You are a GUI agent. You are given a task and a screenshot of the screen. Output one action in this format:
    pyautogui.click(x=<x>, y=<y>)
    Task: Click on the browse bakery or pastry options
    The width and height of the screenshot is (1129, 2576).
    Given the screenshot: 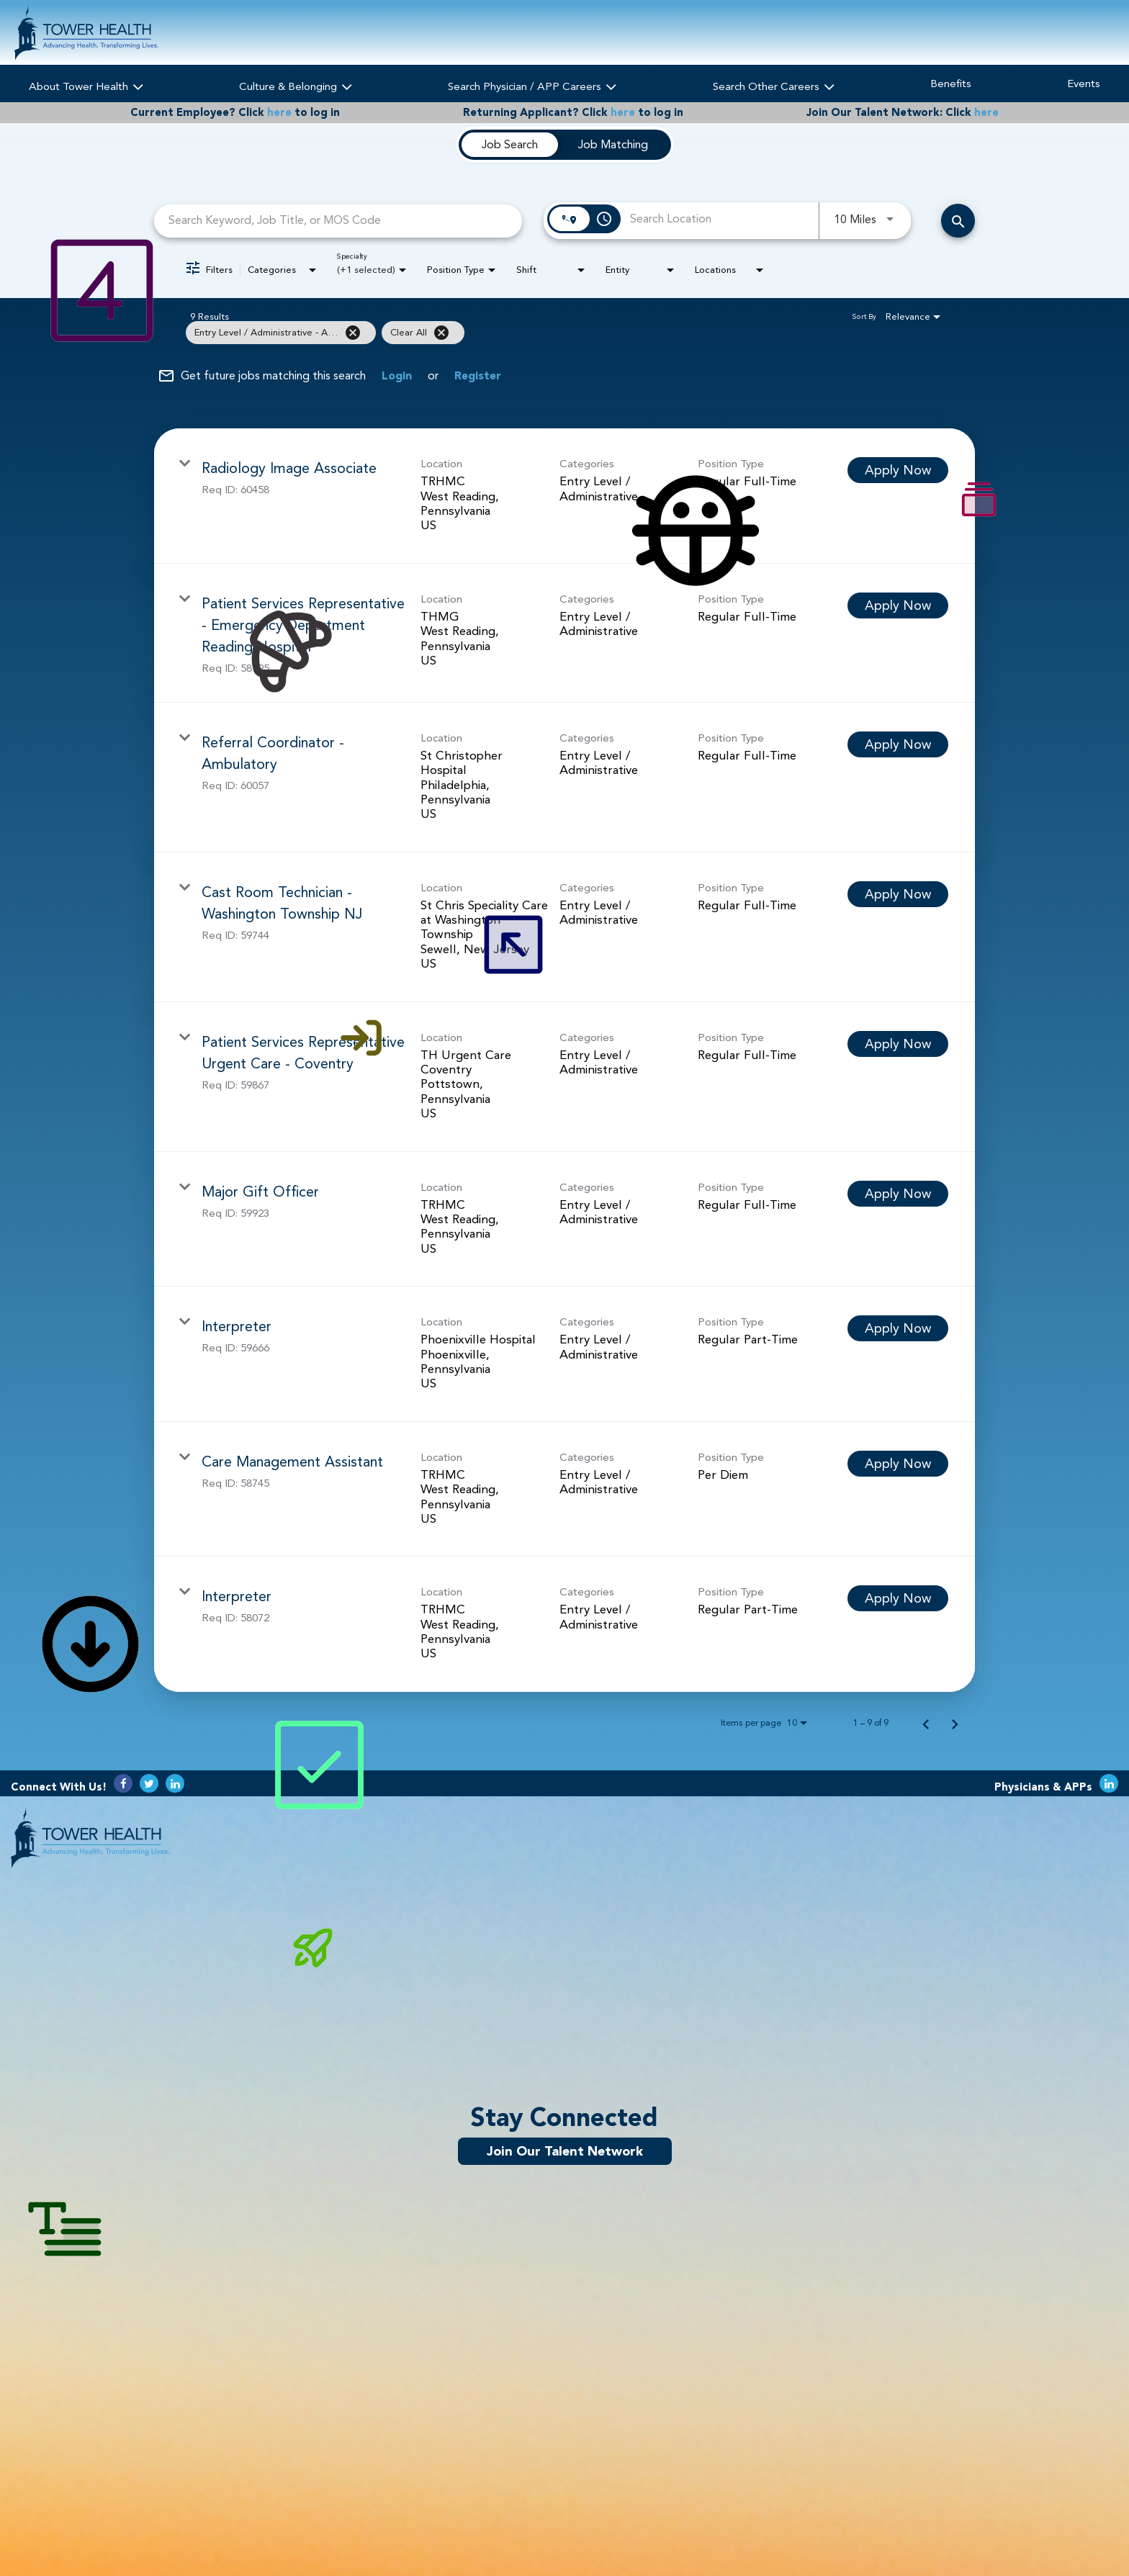 What is the action you would take?
    pyautogui.click(x=289, y=650)
    